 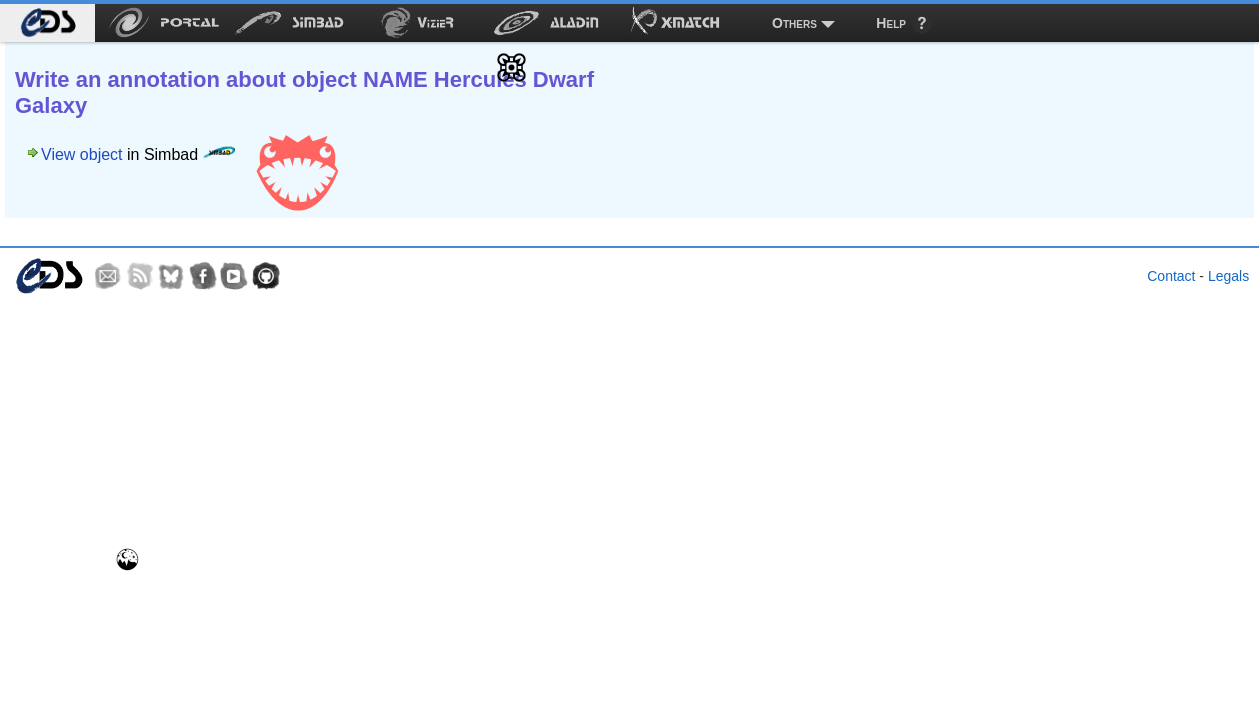 What do you see at coordinates (297, 171) in the screenshot?
I see `creature or monster enemy type indicator` at bounding box center [297, 171].